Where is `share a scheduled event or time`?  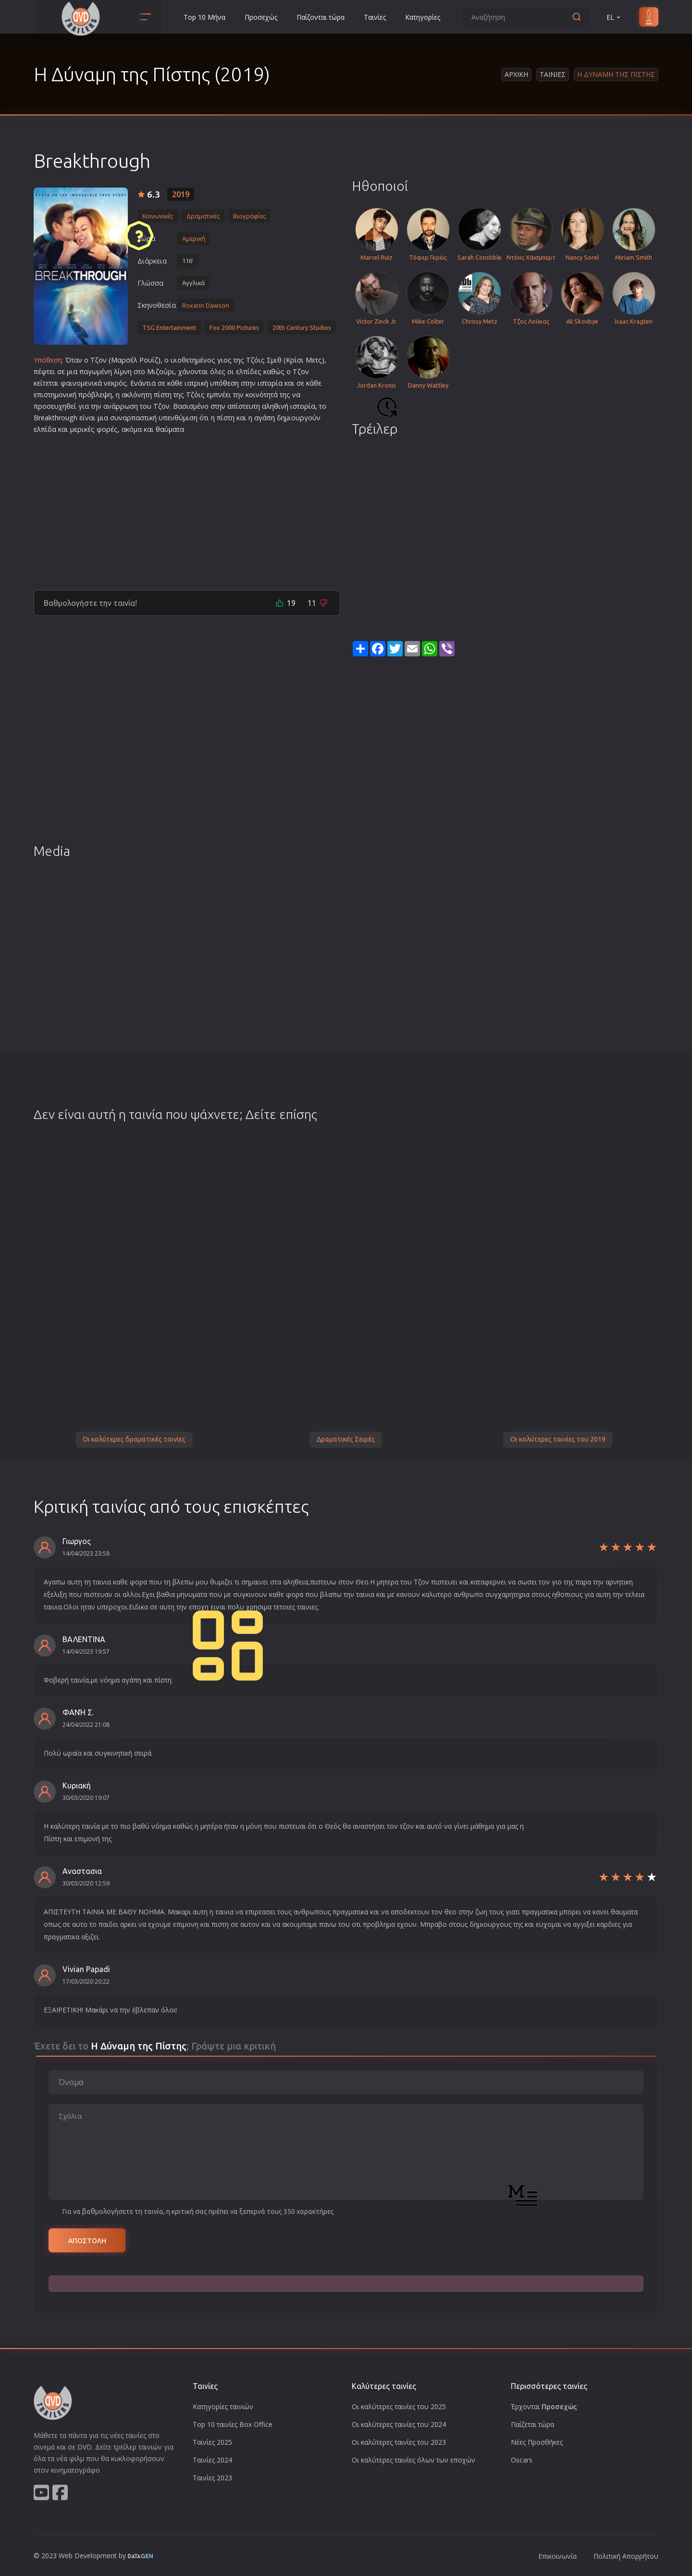 share a scheduled event or time is located at coordinates (387, 407).